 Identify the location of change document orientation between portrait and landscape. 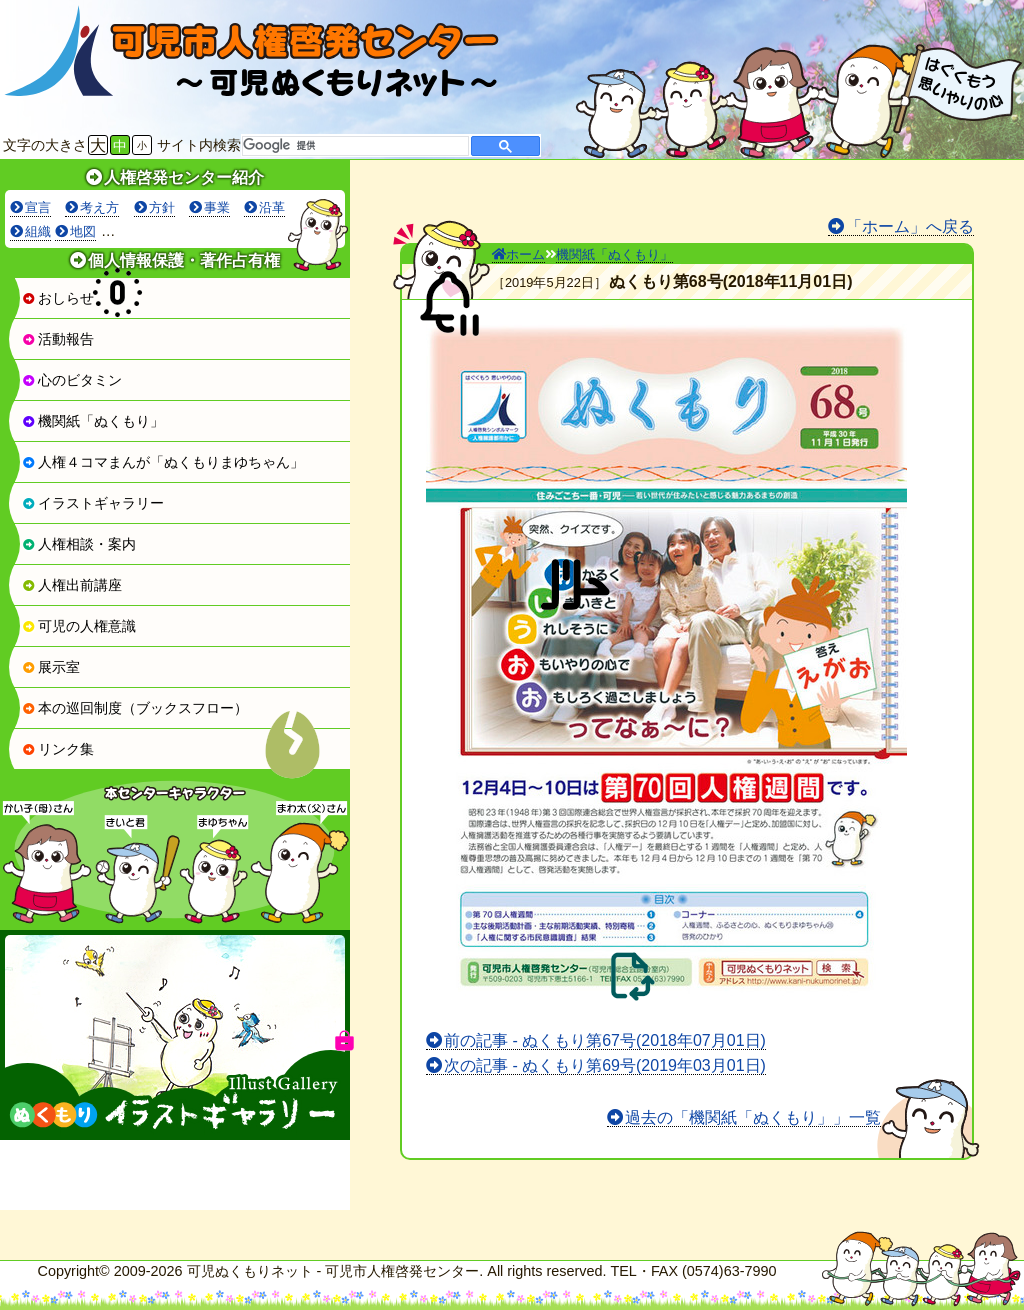
(629, 975).